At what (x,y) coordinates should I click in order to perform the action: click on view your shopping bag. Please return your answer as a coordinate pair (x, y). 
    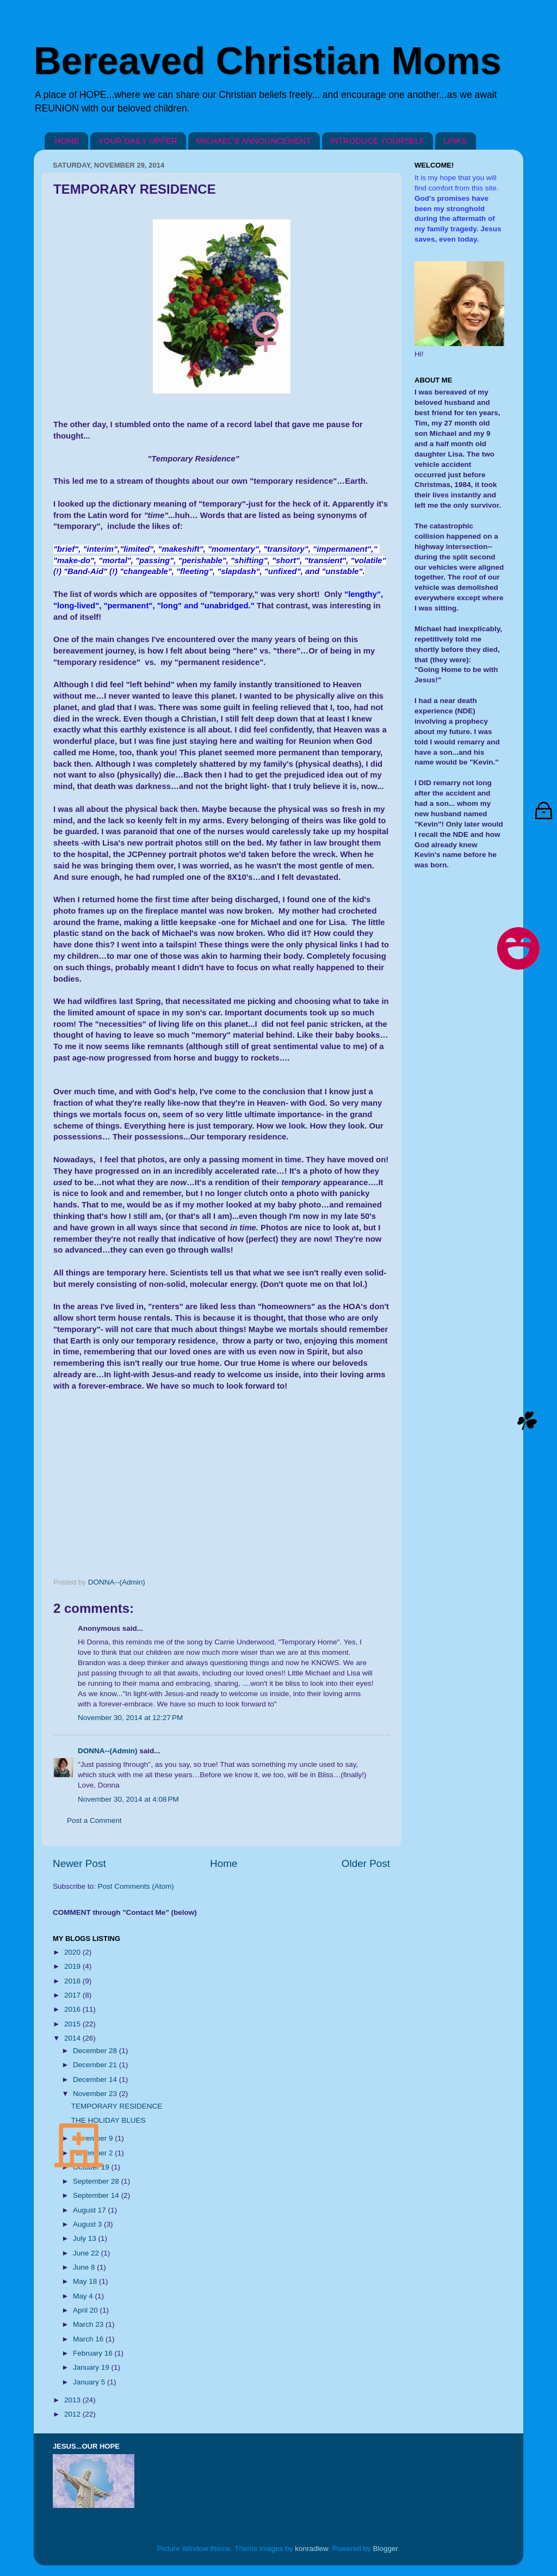
    Looking at the image, I should click on (543, 810).